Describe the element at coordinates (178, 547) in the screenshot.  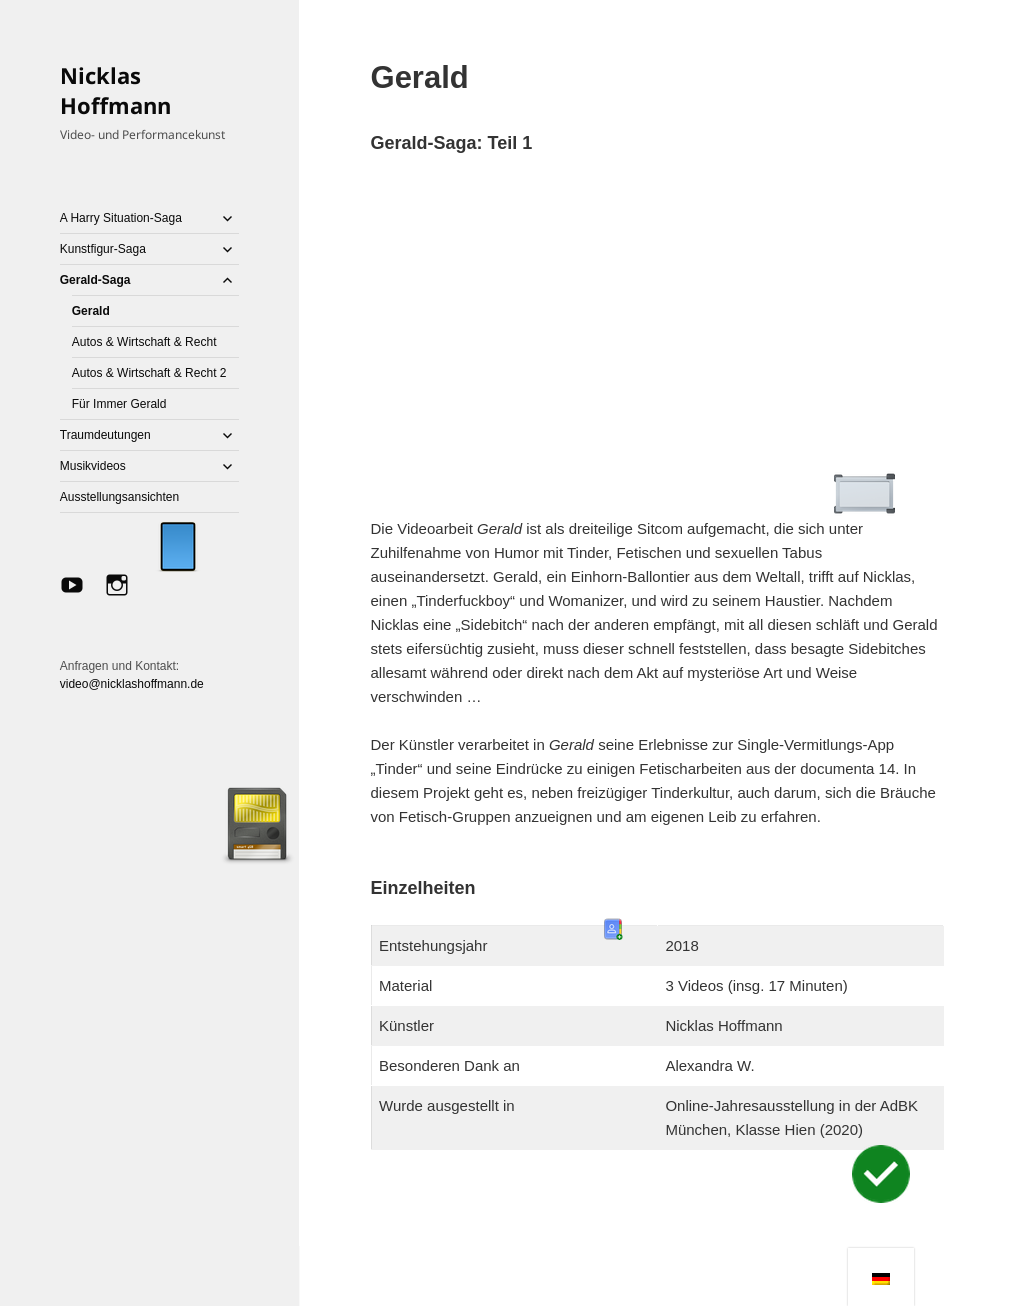
I see `iPad device icon` at that location.